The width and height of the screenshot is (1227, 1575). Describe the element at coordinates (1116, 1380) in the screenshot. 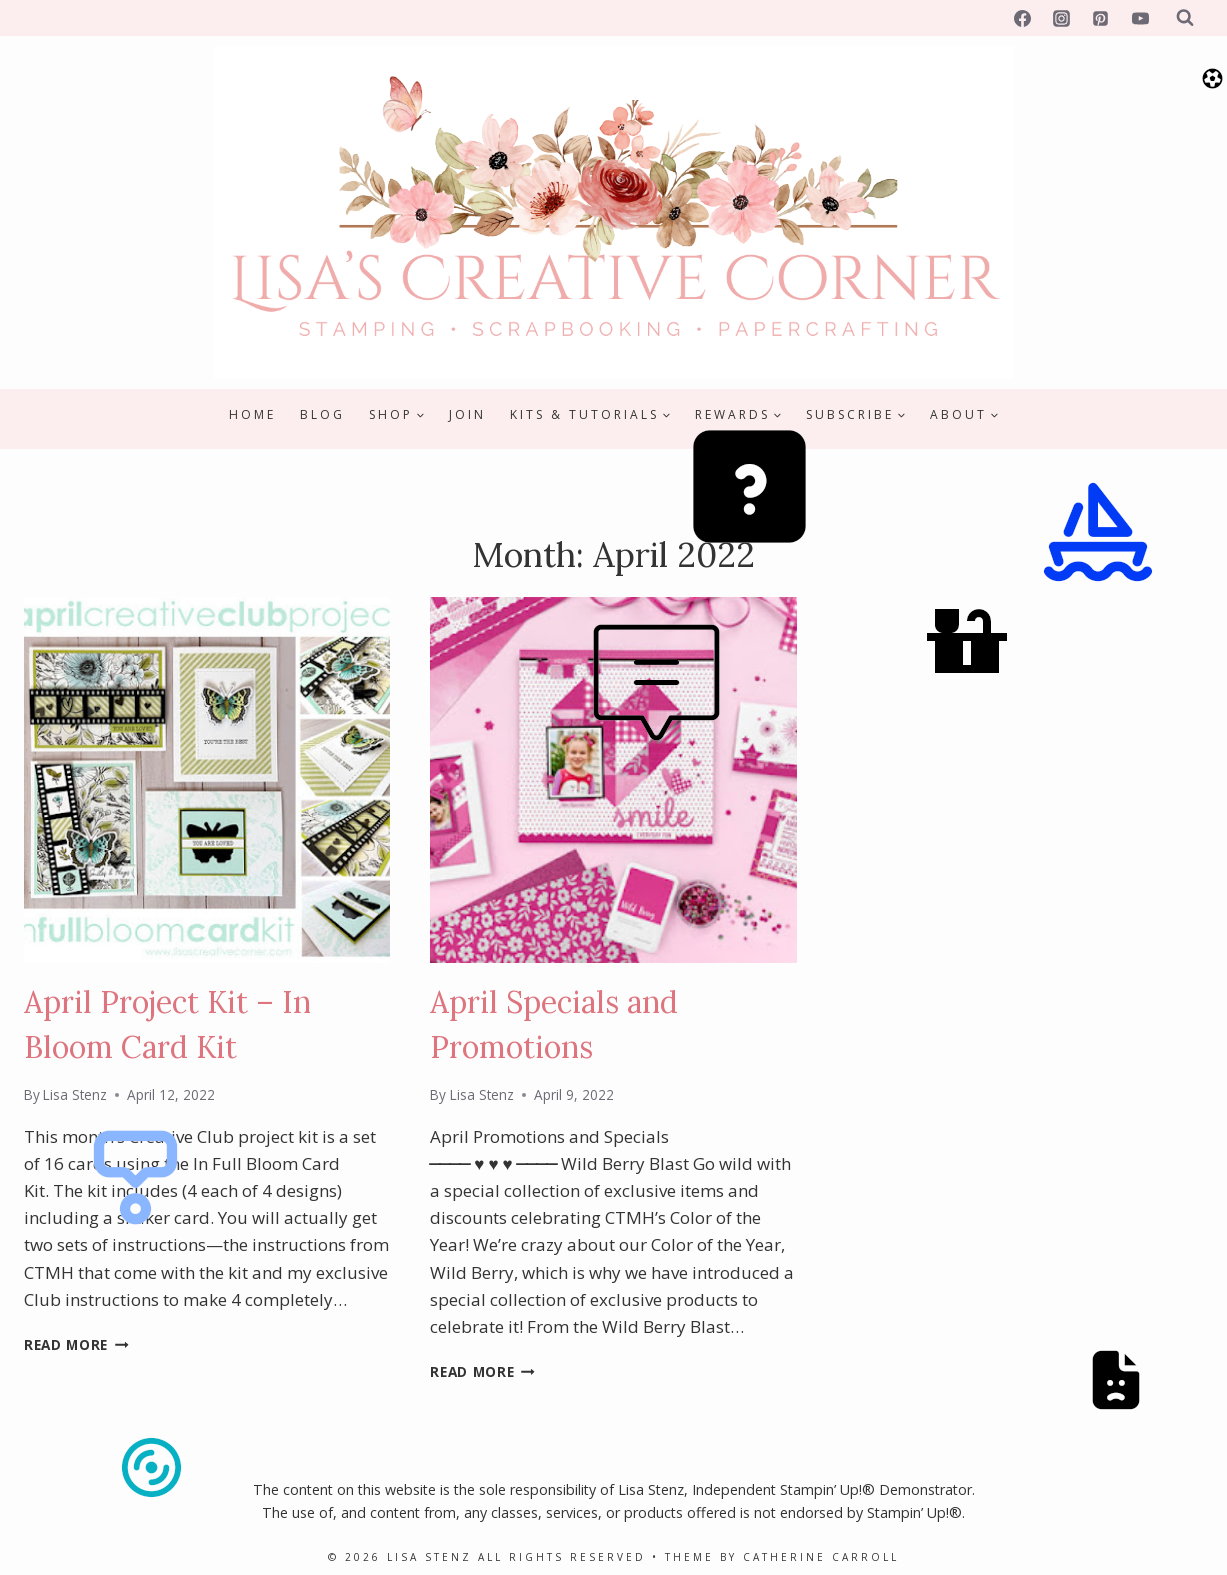

I see `indicates a file error or problem` at that location.